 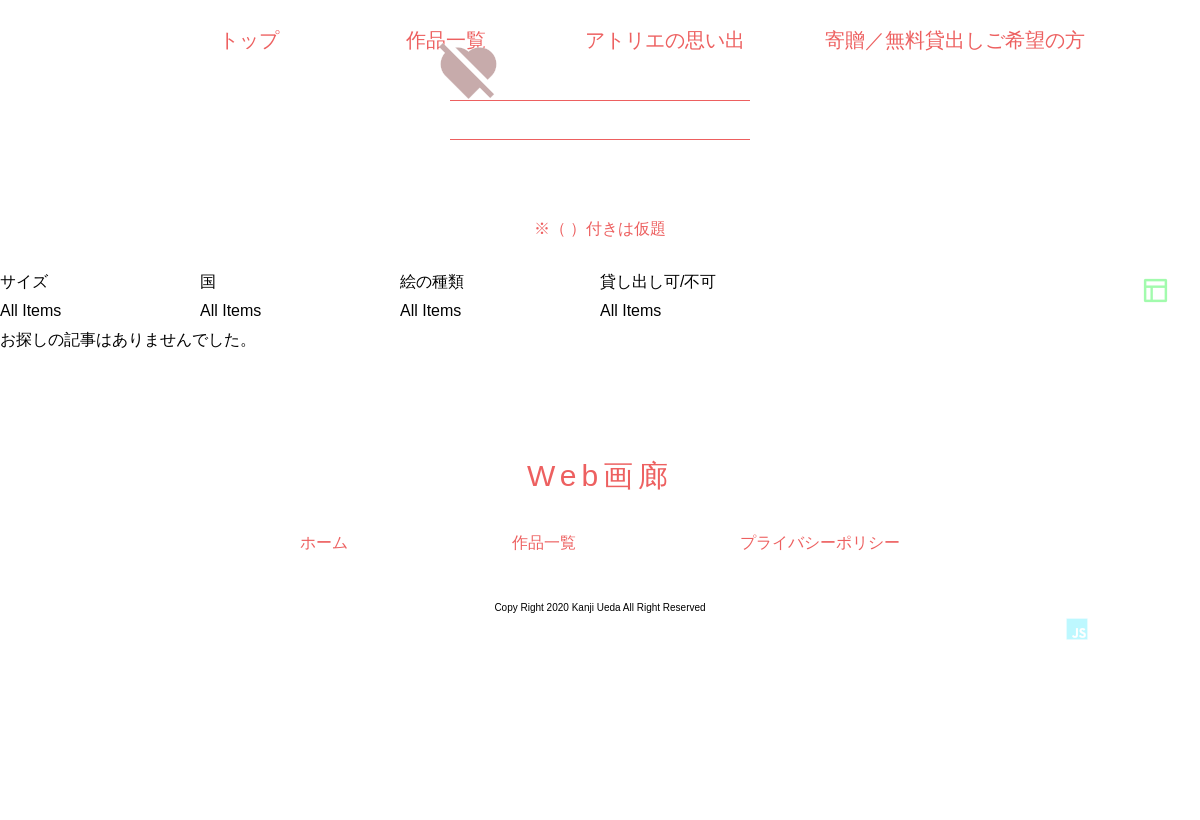 What do you see at coordinates (1077, 629) in the screenshot?
I see `javascript programming language logo` at bounding box center [1077, 629].